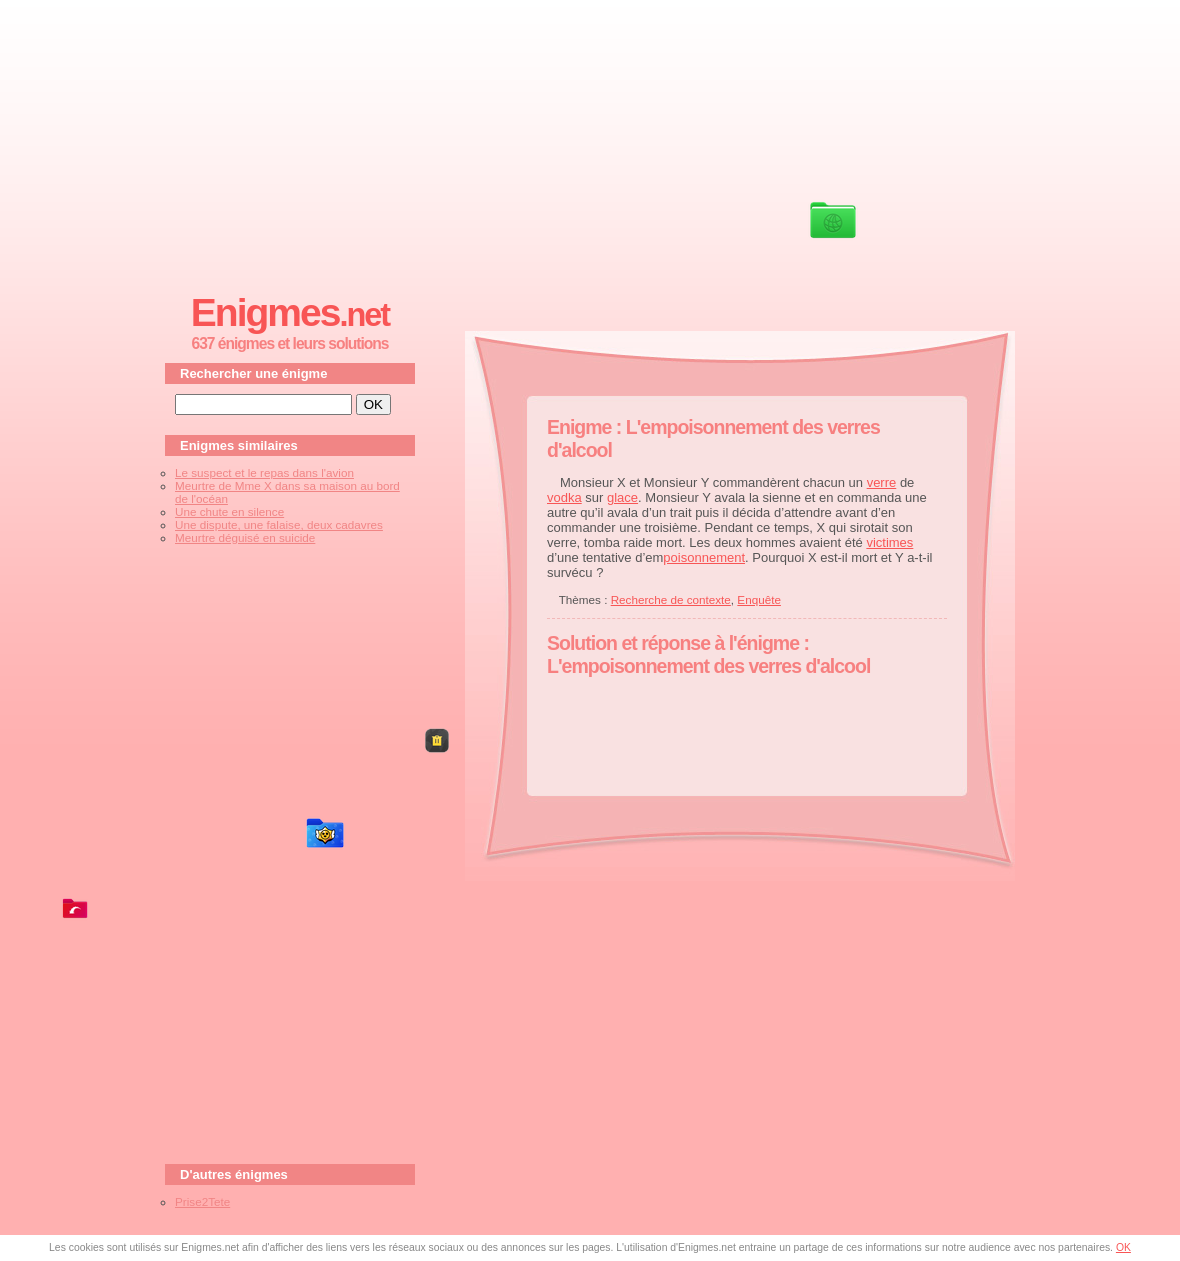 The height and width of the screenshot is (1261, 1180). Describe the element at coordinates (75, 909) in the screenshot. I see `folder containing ruby on rails project files` at that location.